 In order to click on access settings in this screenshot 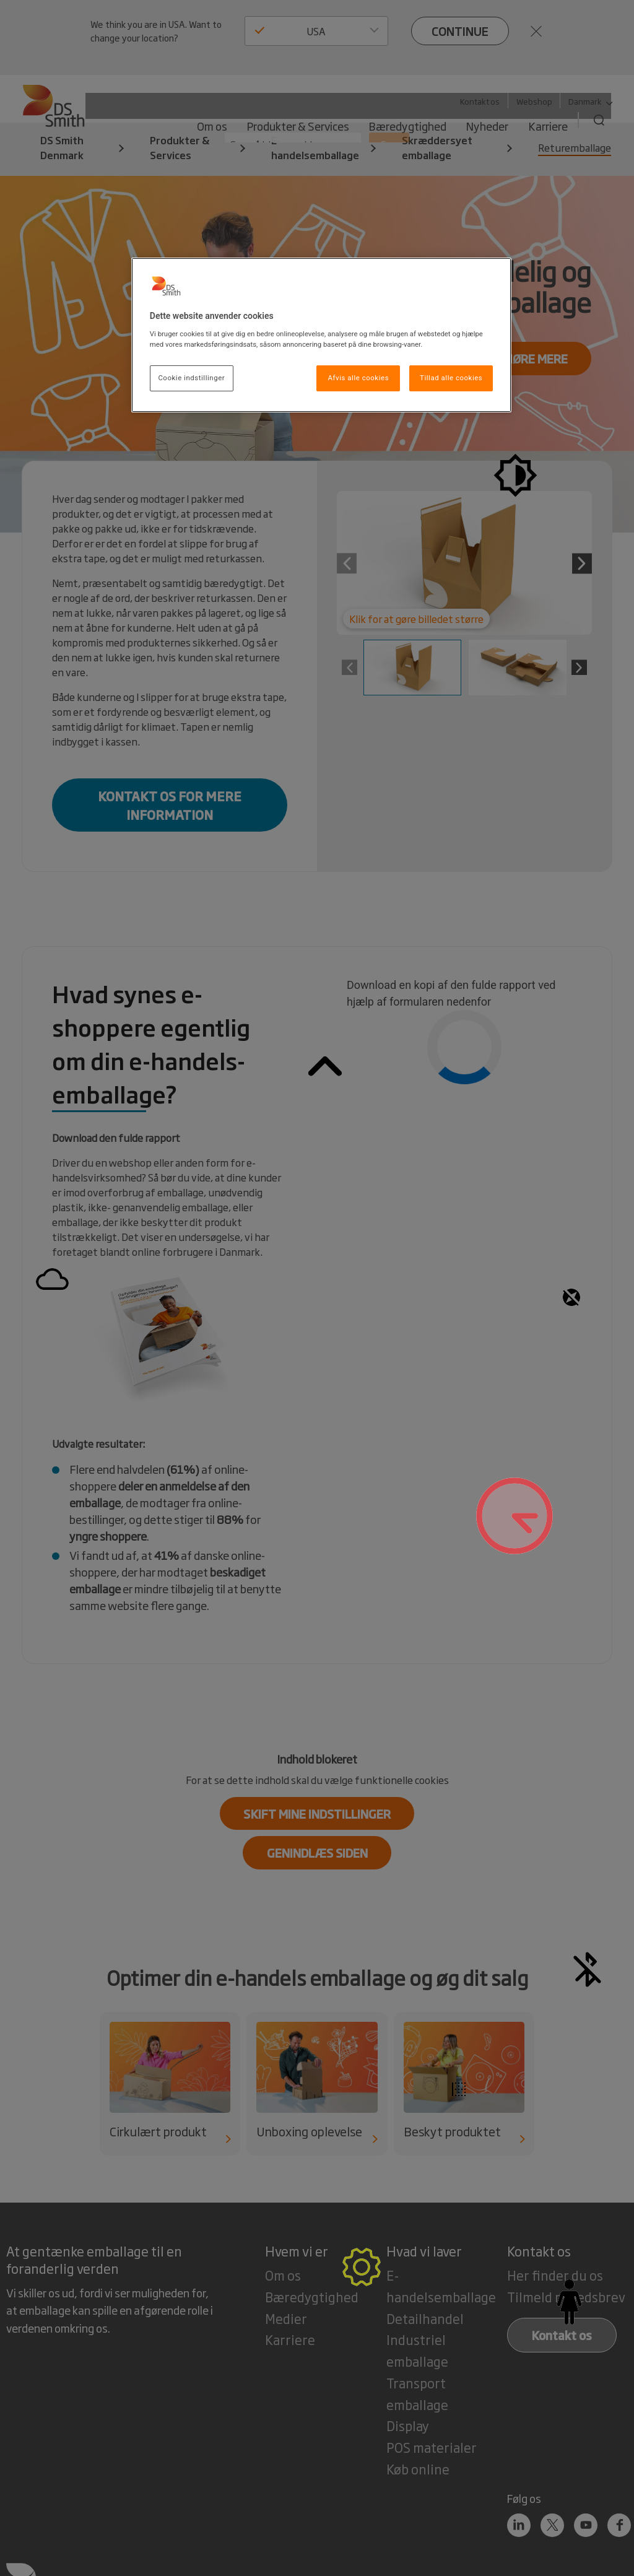, I will do `click(362, 2267)`.